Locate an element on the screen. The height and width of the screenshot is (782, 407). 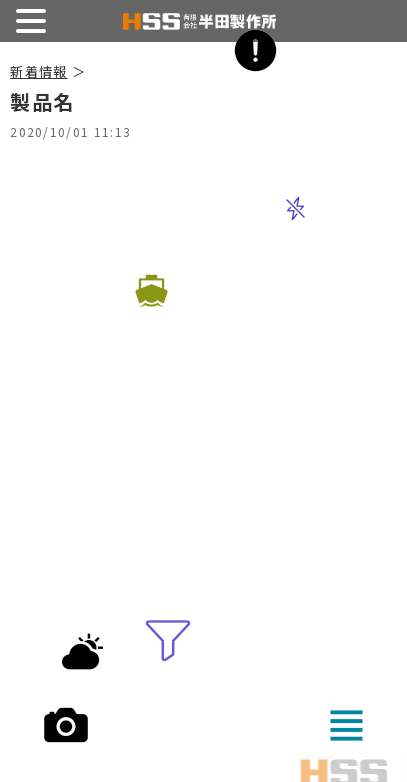
filter or sort content is located at coordinates (168, 639).